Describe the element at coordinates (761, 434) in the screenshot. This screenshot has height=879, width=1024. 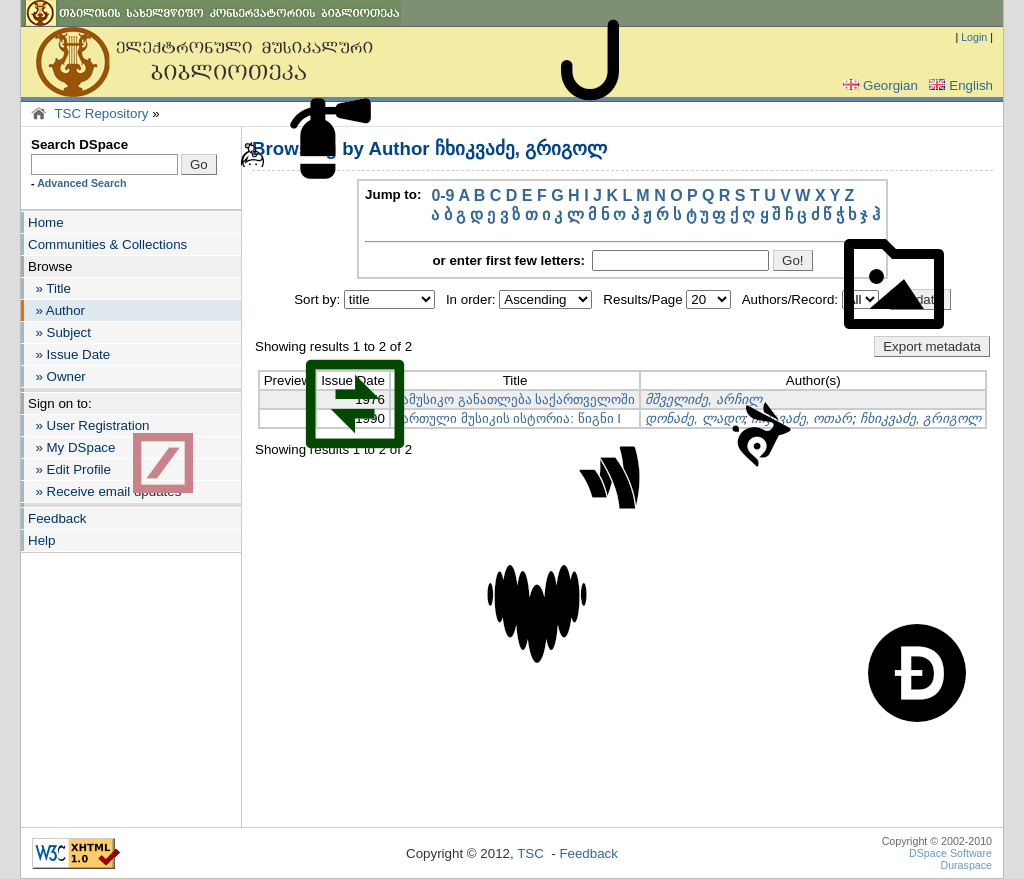
I see `bunny.net logo` at that location.